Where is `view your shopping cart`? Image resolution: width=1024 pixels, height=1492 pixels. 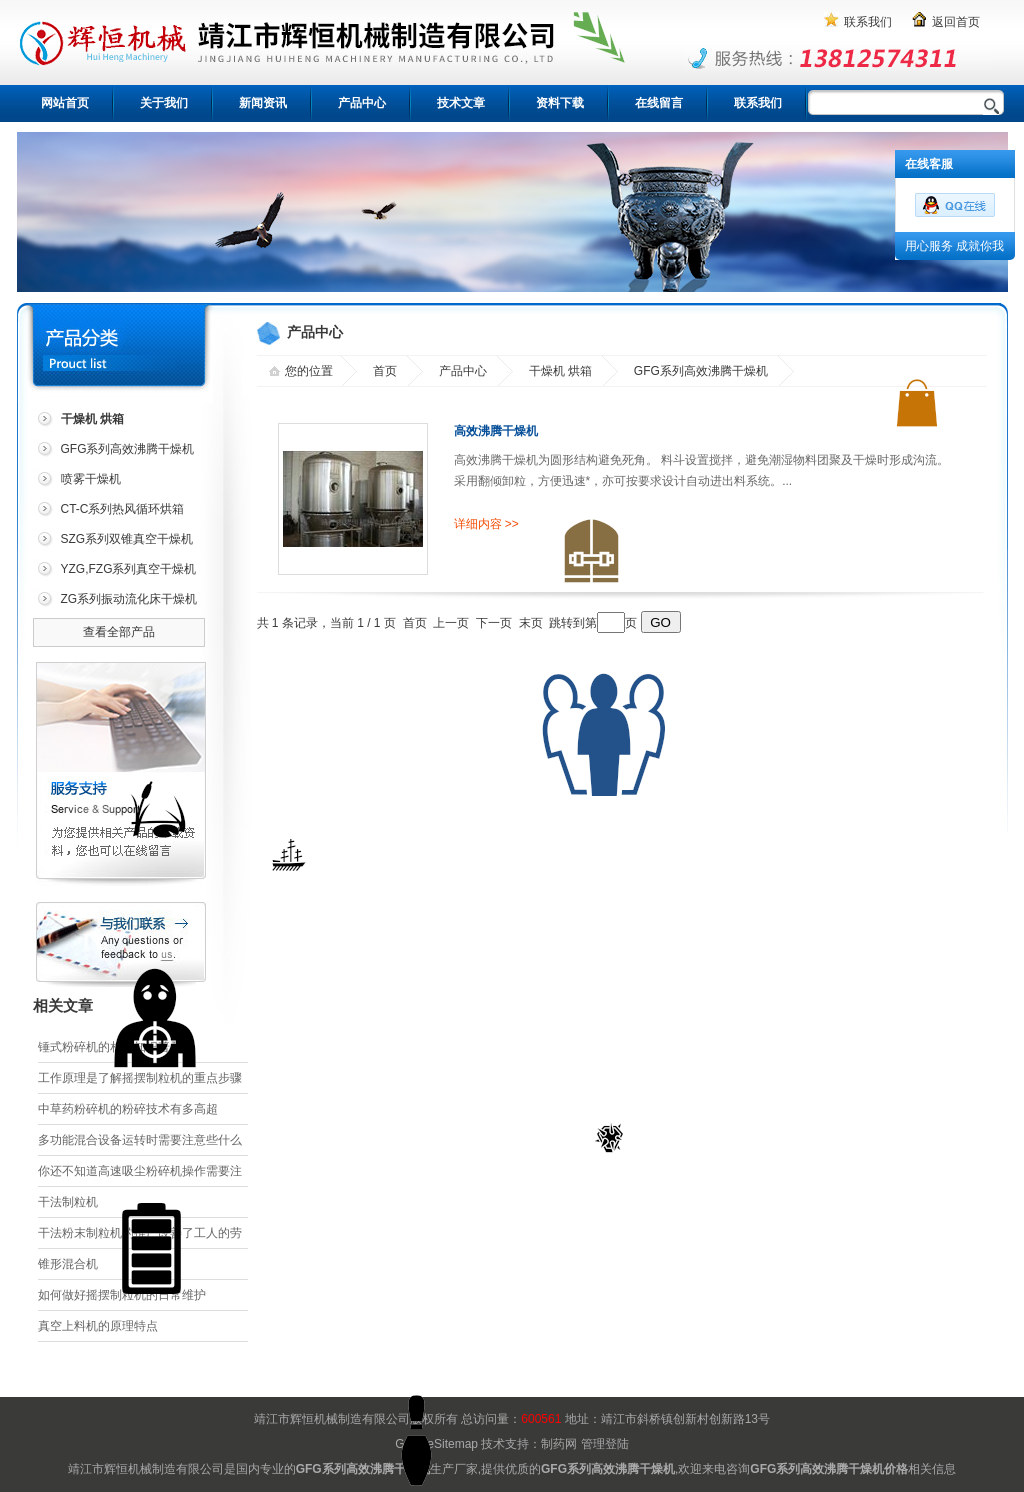 view your shopping cart is located at coordinates (917, 403).